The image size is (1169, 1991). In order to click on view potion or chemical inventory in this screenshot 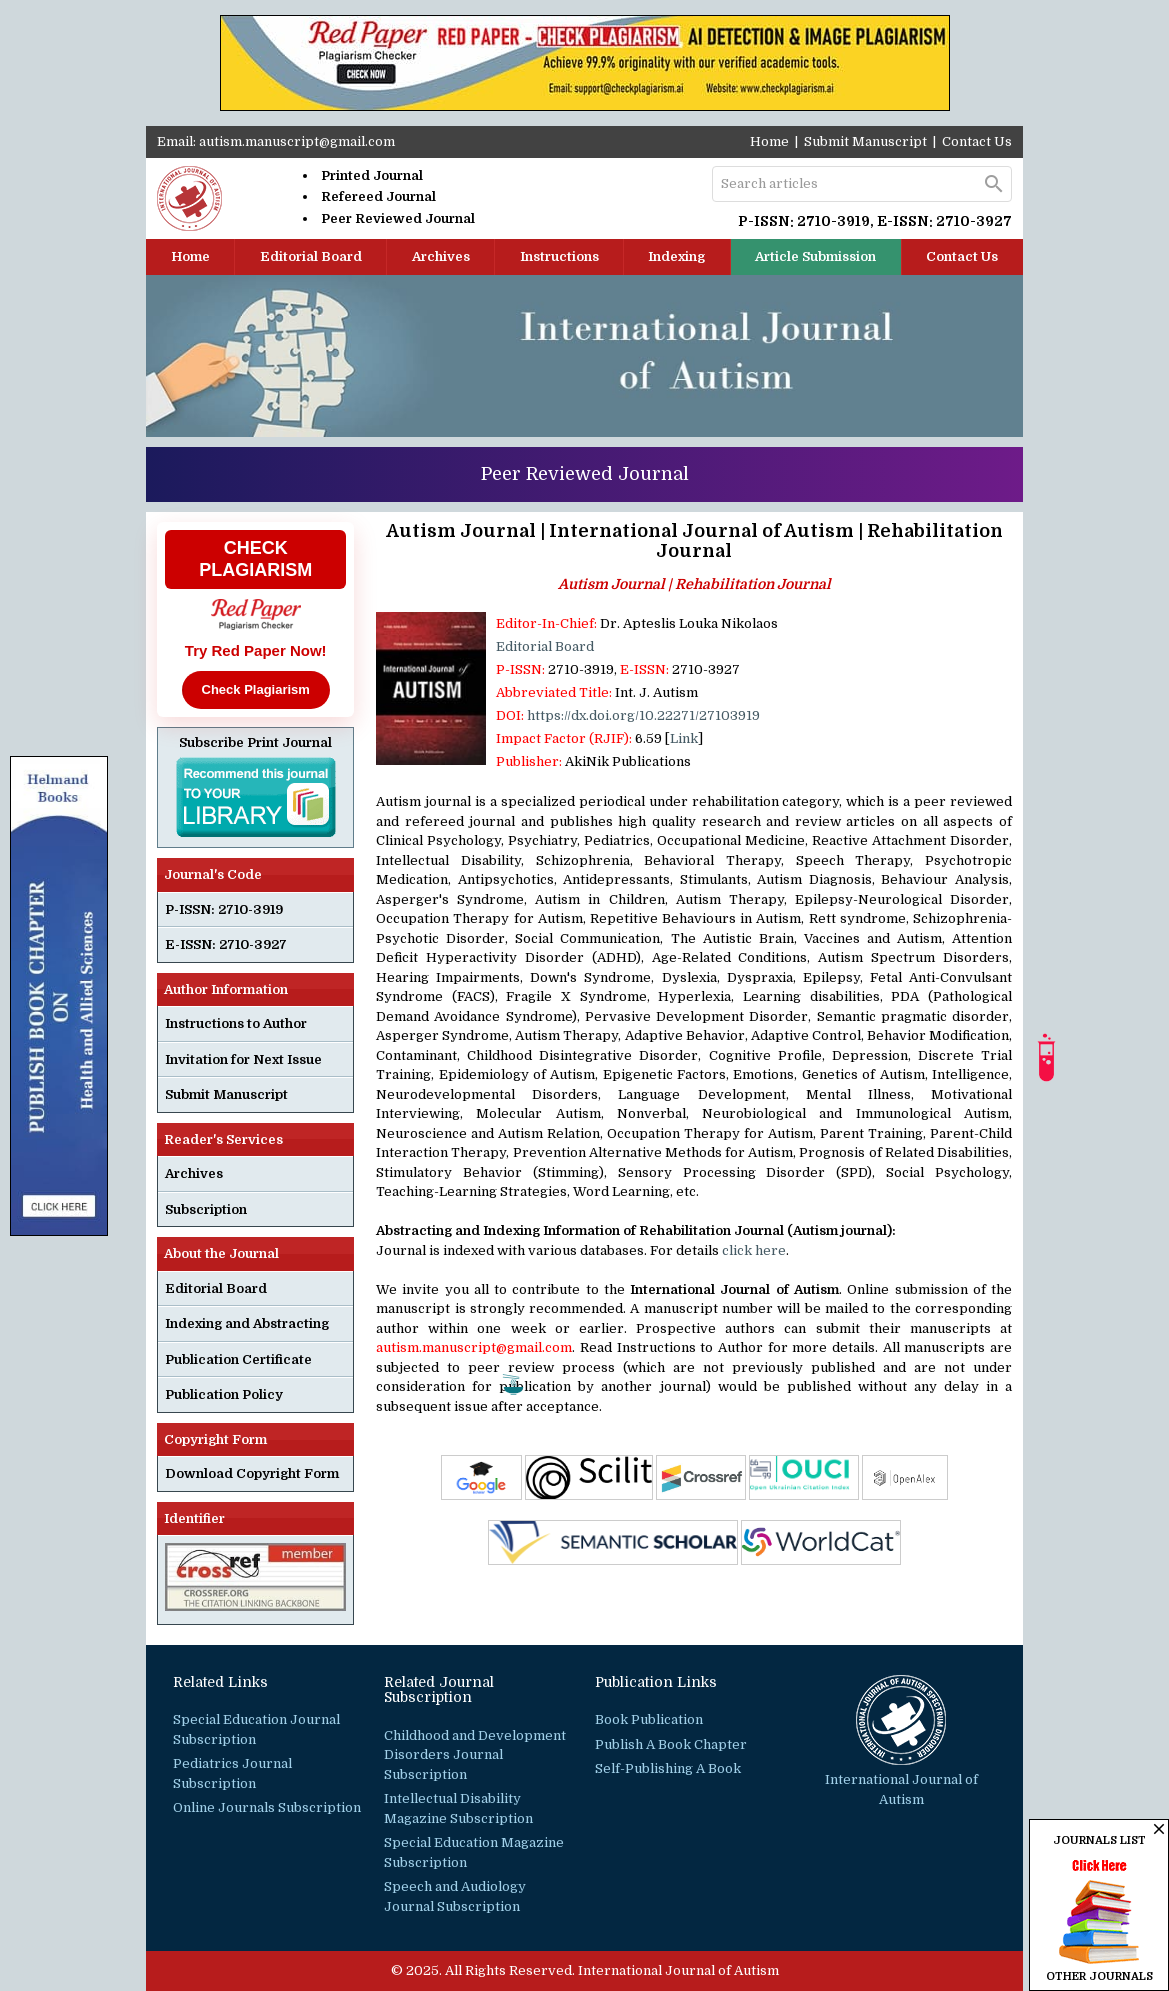, I will do `click(1046, 1057)`.